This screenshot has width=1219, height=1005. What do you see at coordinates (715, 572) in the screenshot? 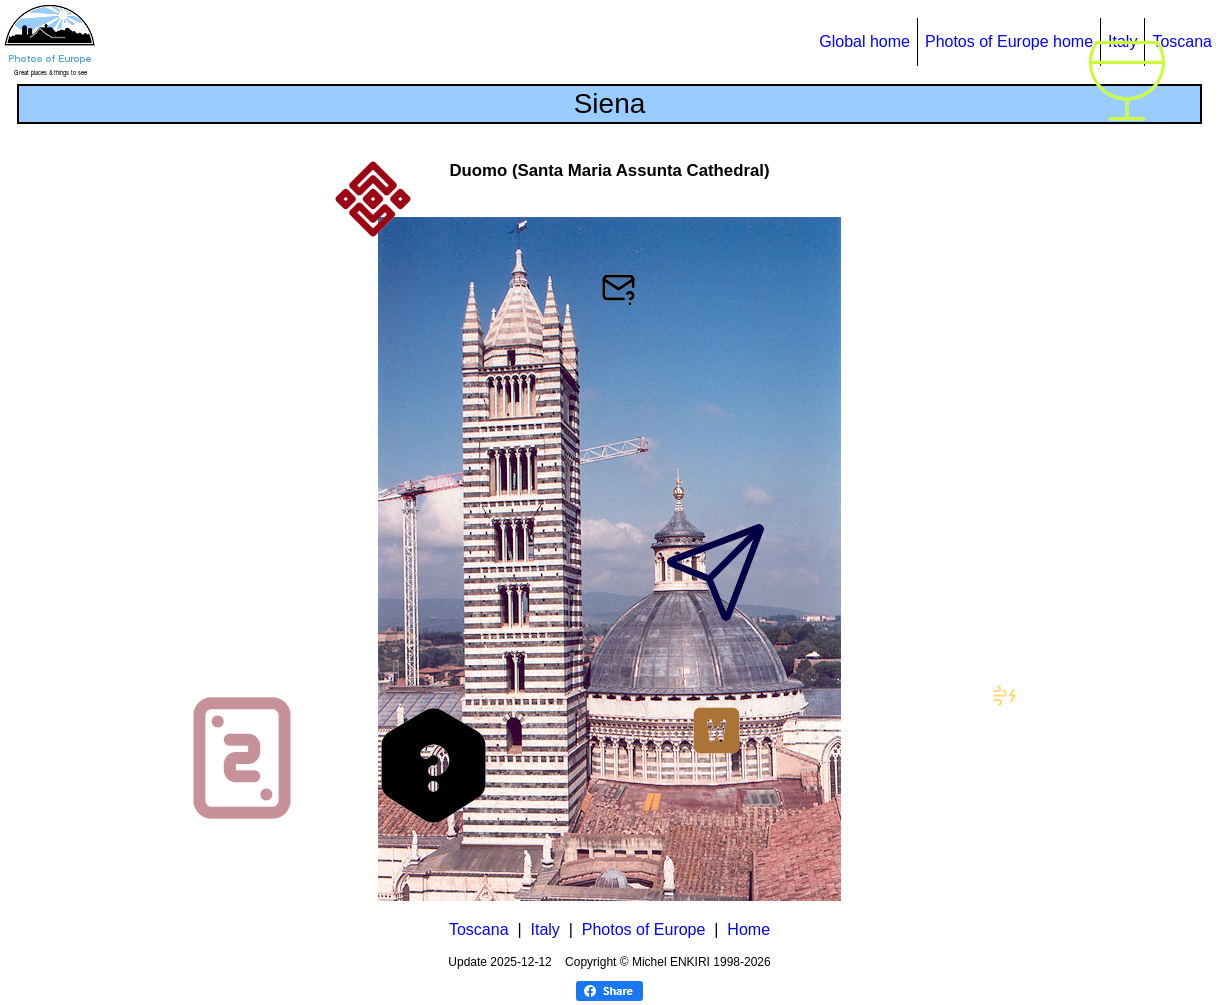
I see `send a message` at bounding box center [715, 572].